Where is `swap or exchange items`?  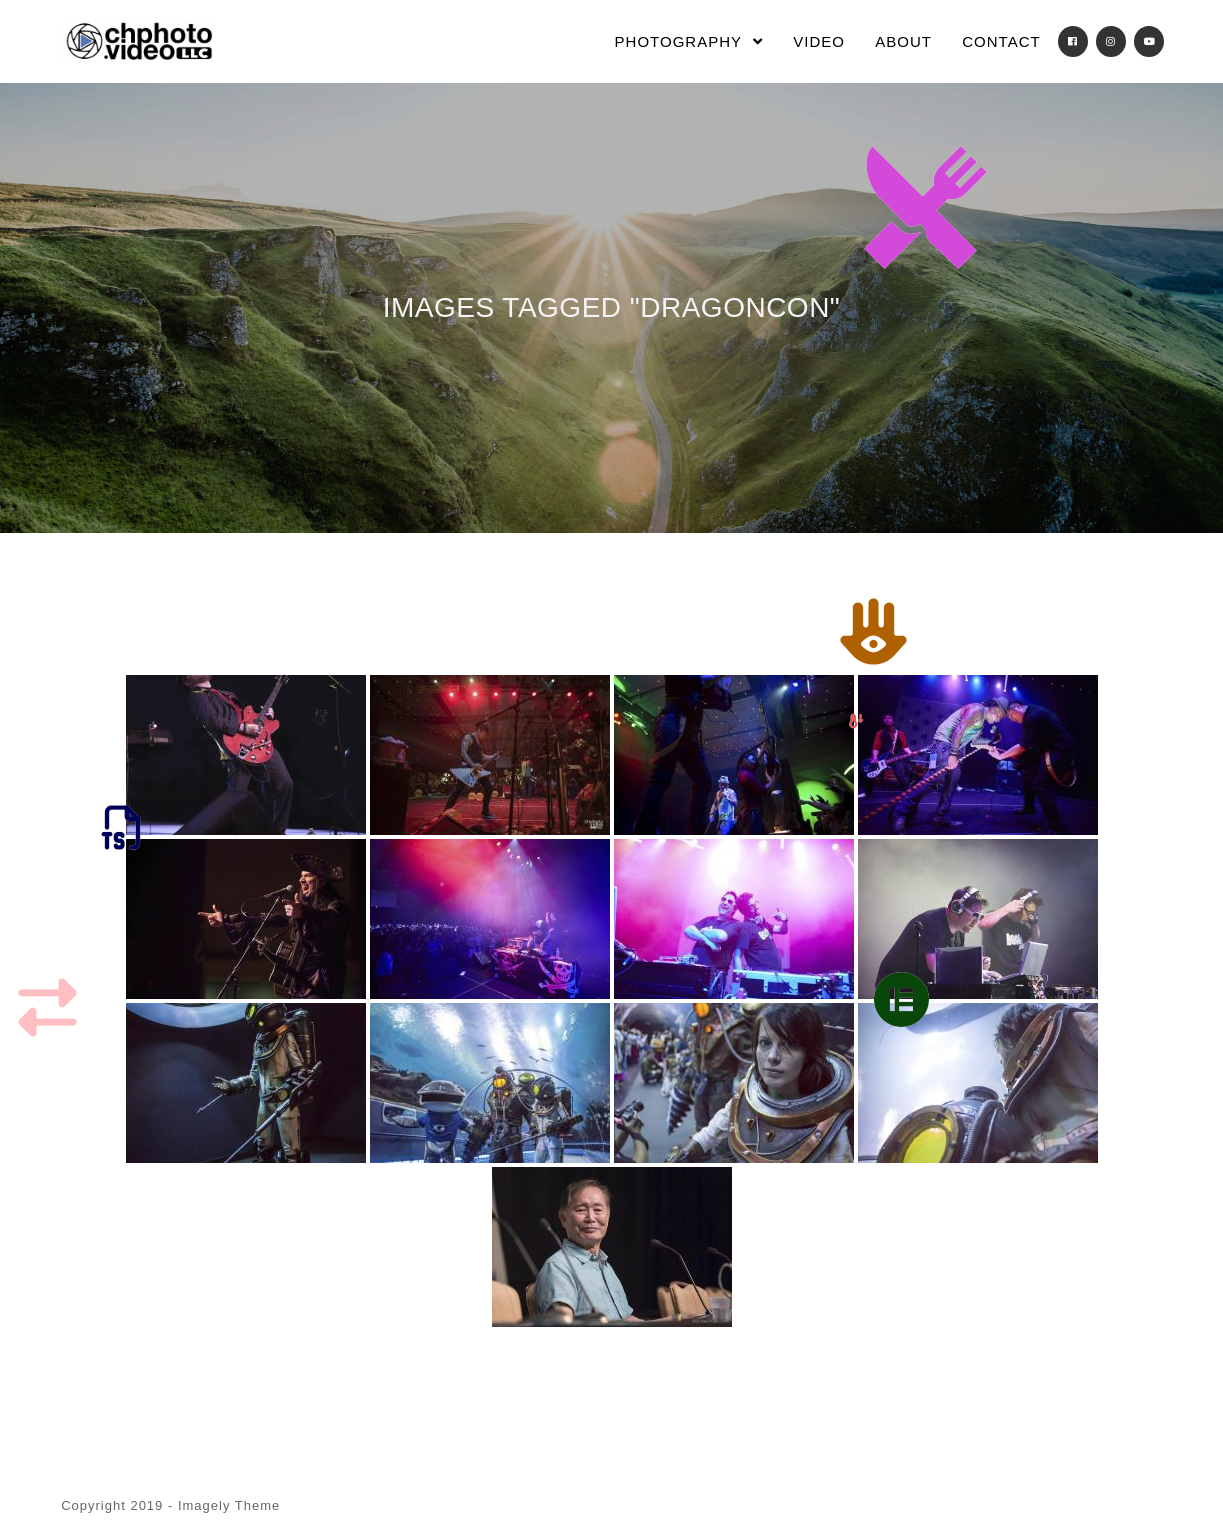
swap or exchange items is located at coordinates (47, 1007).